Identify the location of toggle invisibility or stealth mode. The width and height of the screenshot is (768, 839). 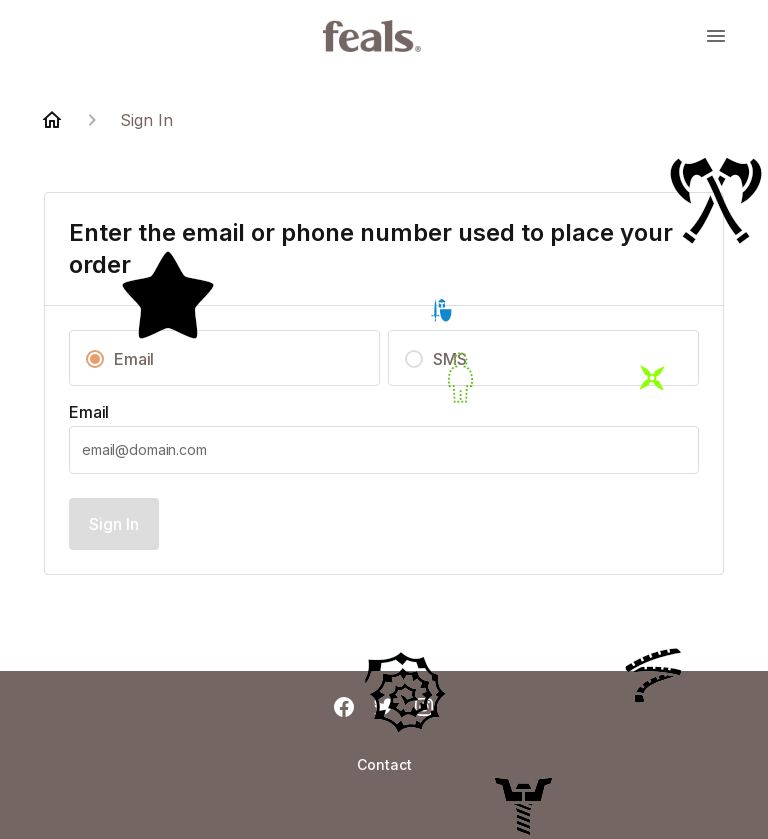
(460, 377).